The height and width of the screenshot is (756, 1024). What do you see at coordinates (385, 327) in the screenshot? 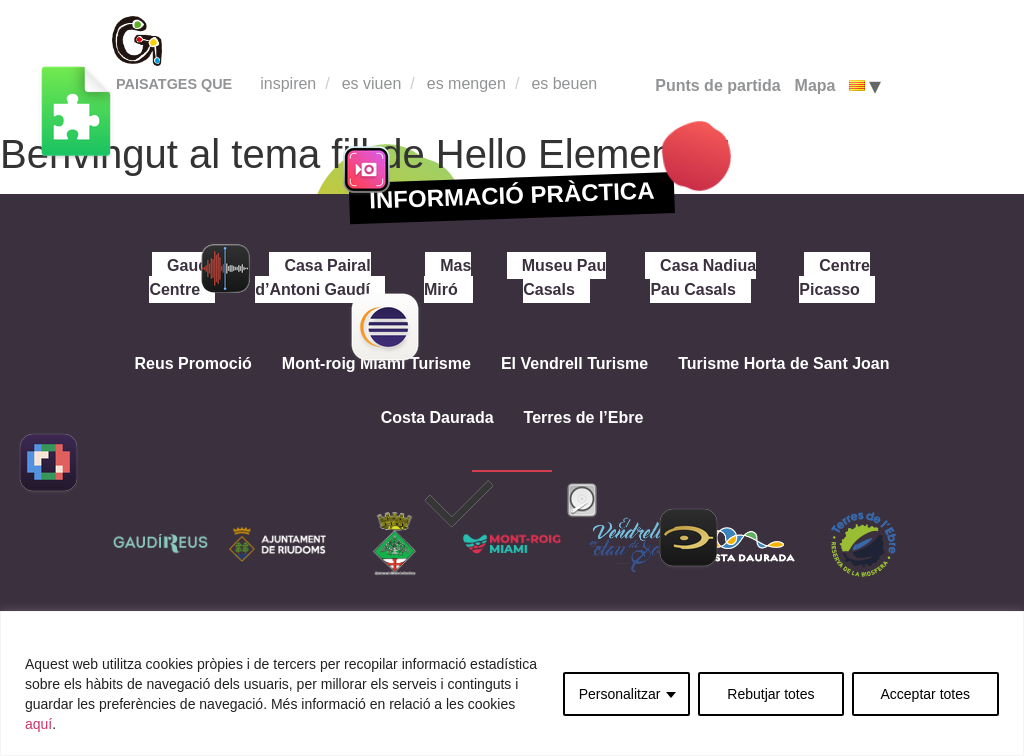
I see `open eclipse IDE` at bounding box center [385, 327].